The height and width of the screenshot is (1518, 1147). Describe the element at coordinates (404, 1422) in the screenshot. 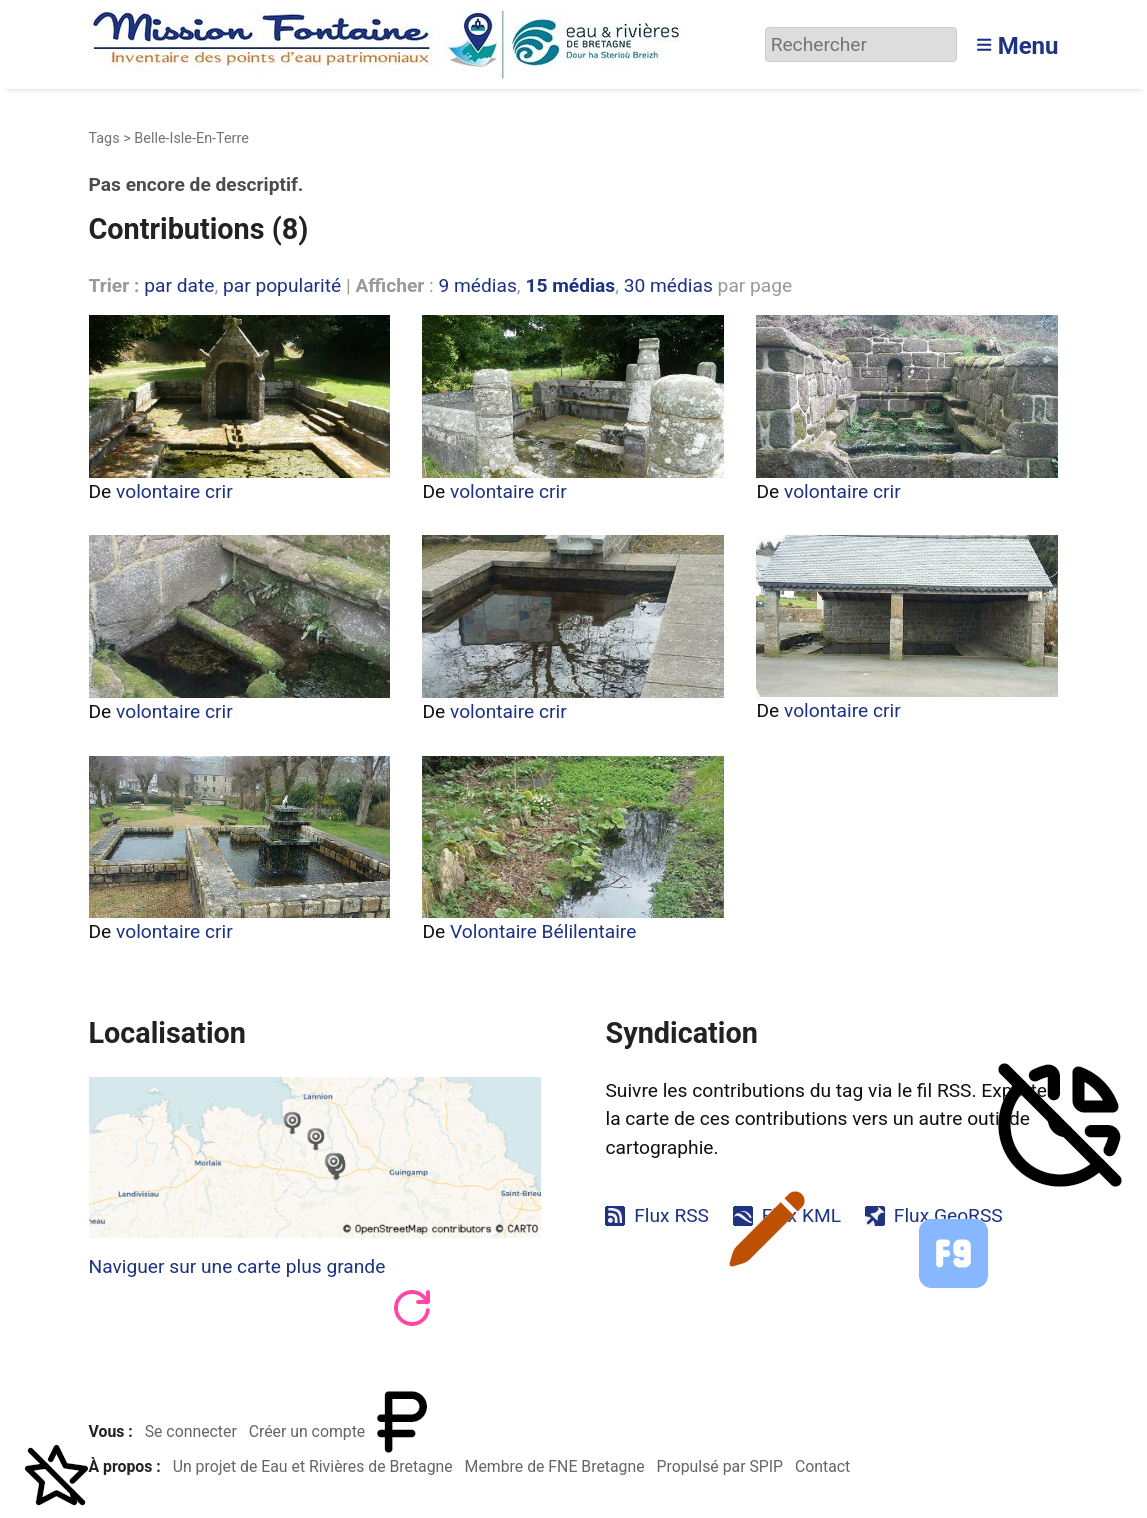

I see `indicates Russian ruble currency` at that location.